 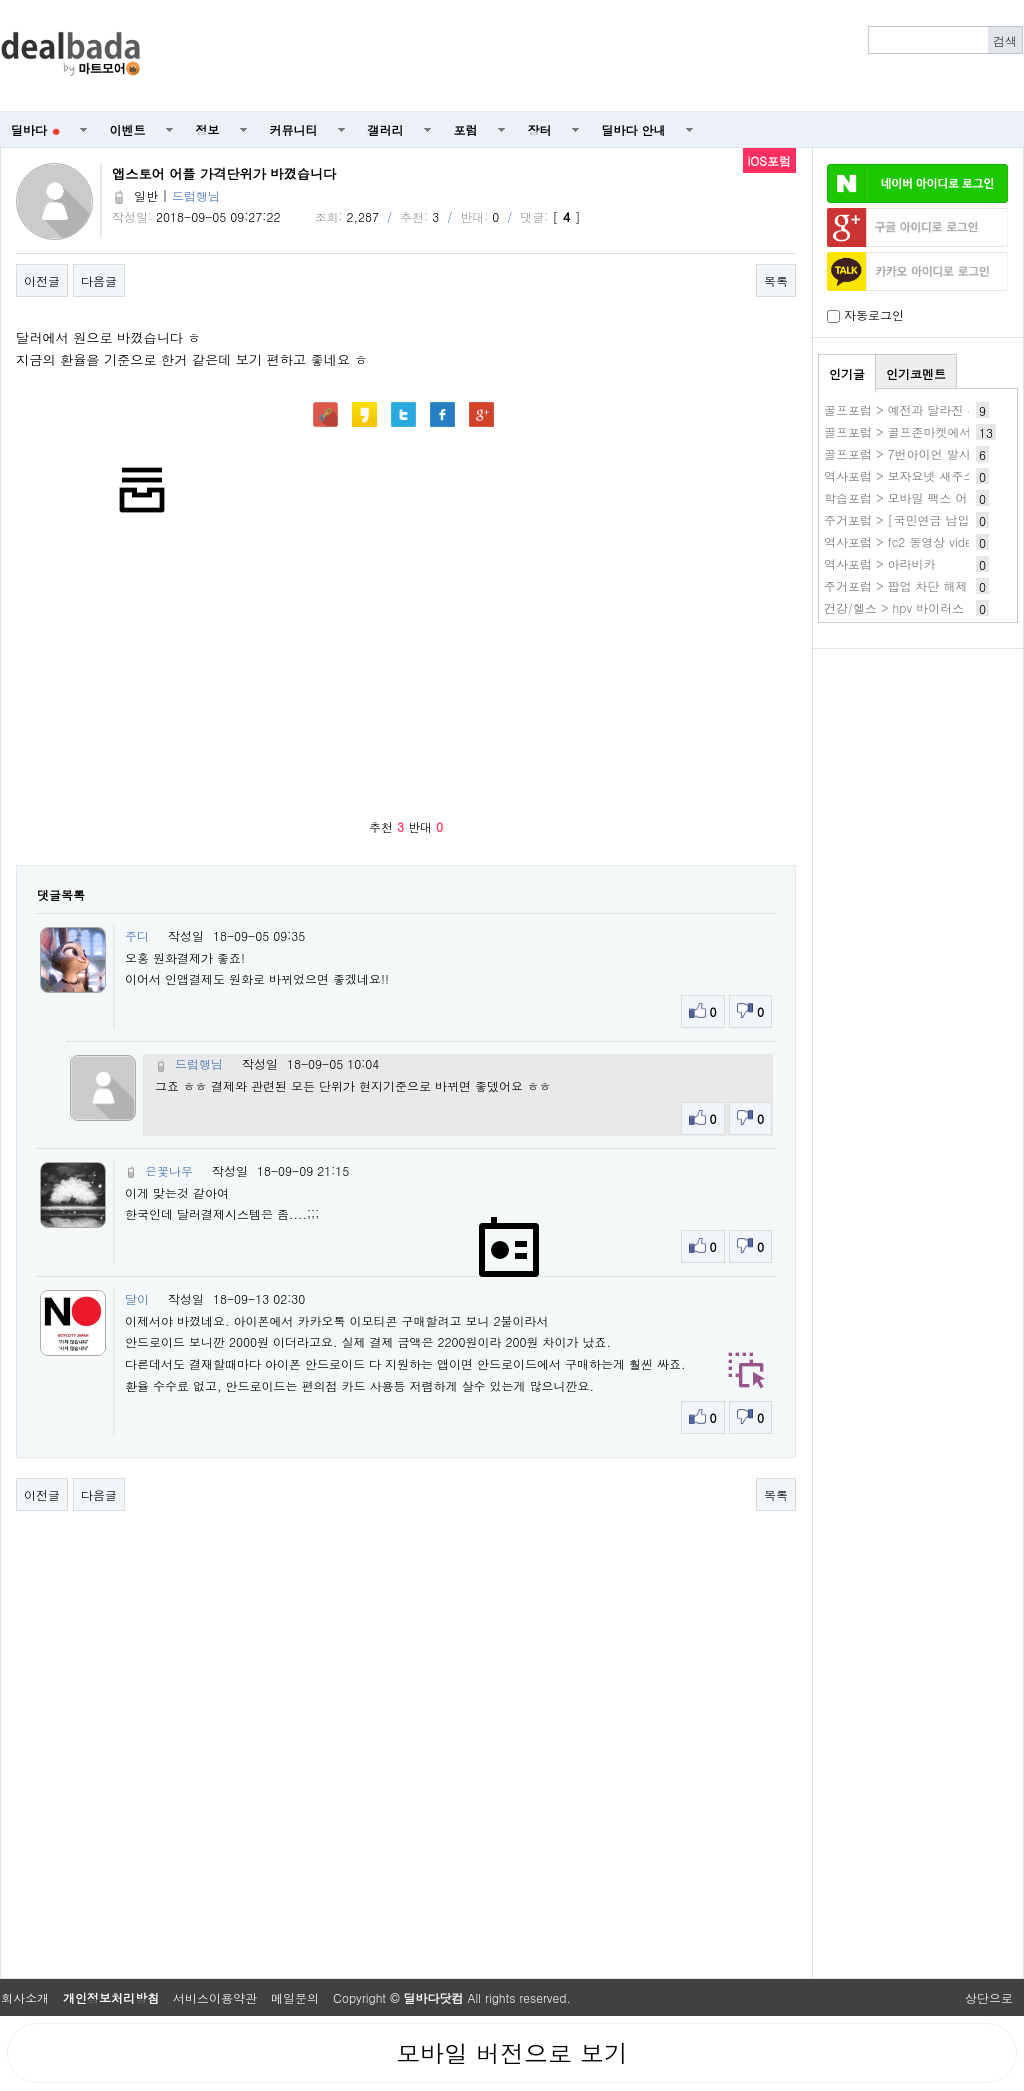 What do you see at coordinates (142, 490) in the screenshot?
I see `access archived files or documents` at bounding box center [142, 490].